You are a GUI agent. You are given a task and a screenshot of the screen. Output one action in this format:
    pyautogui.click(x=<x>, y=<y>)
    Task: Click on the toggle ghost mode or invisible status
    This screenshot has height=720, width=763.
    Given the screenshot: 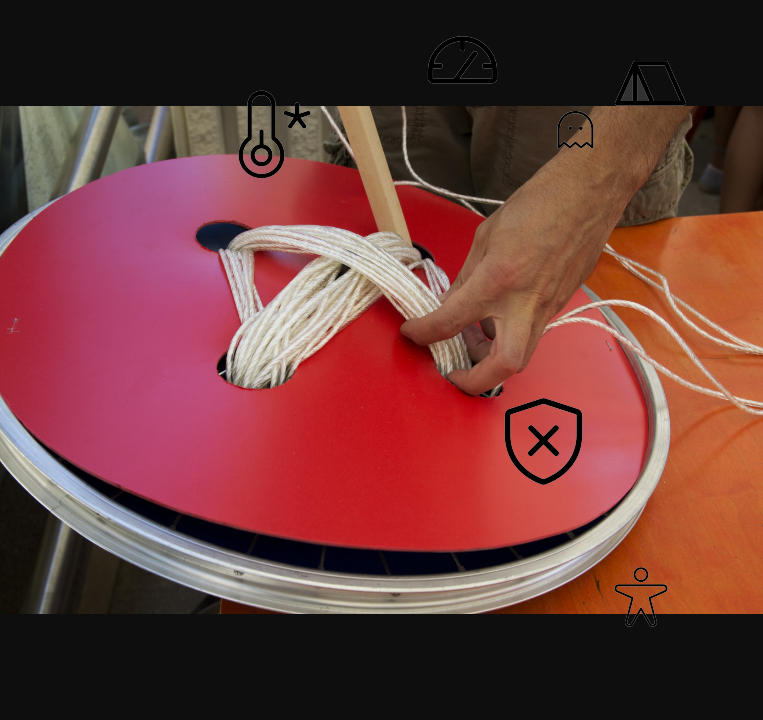 What is the action you would take?
    pyautogui.click(x=575, y=130)
    